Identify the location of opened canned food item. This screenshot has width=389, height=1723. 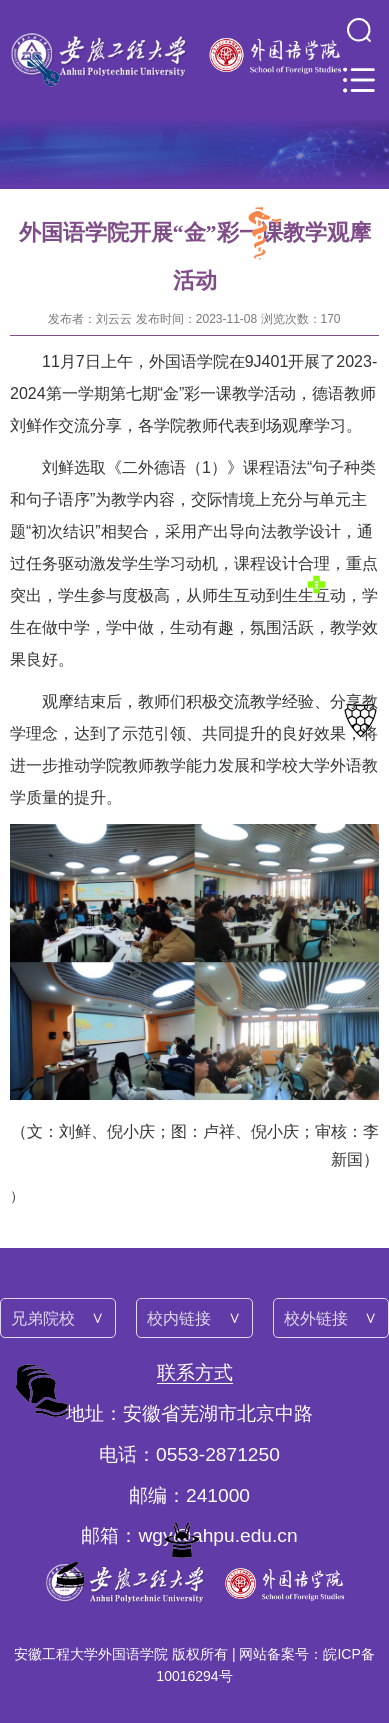
(70, 1574).